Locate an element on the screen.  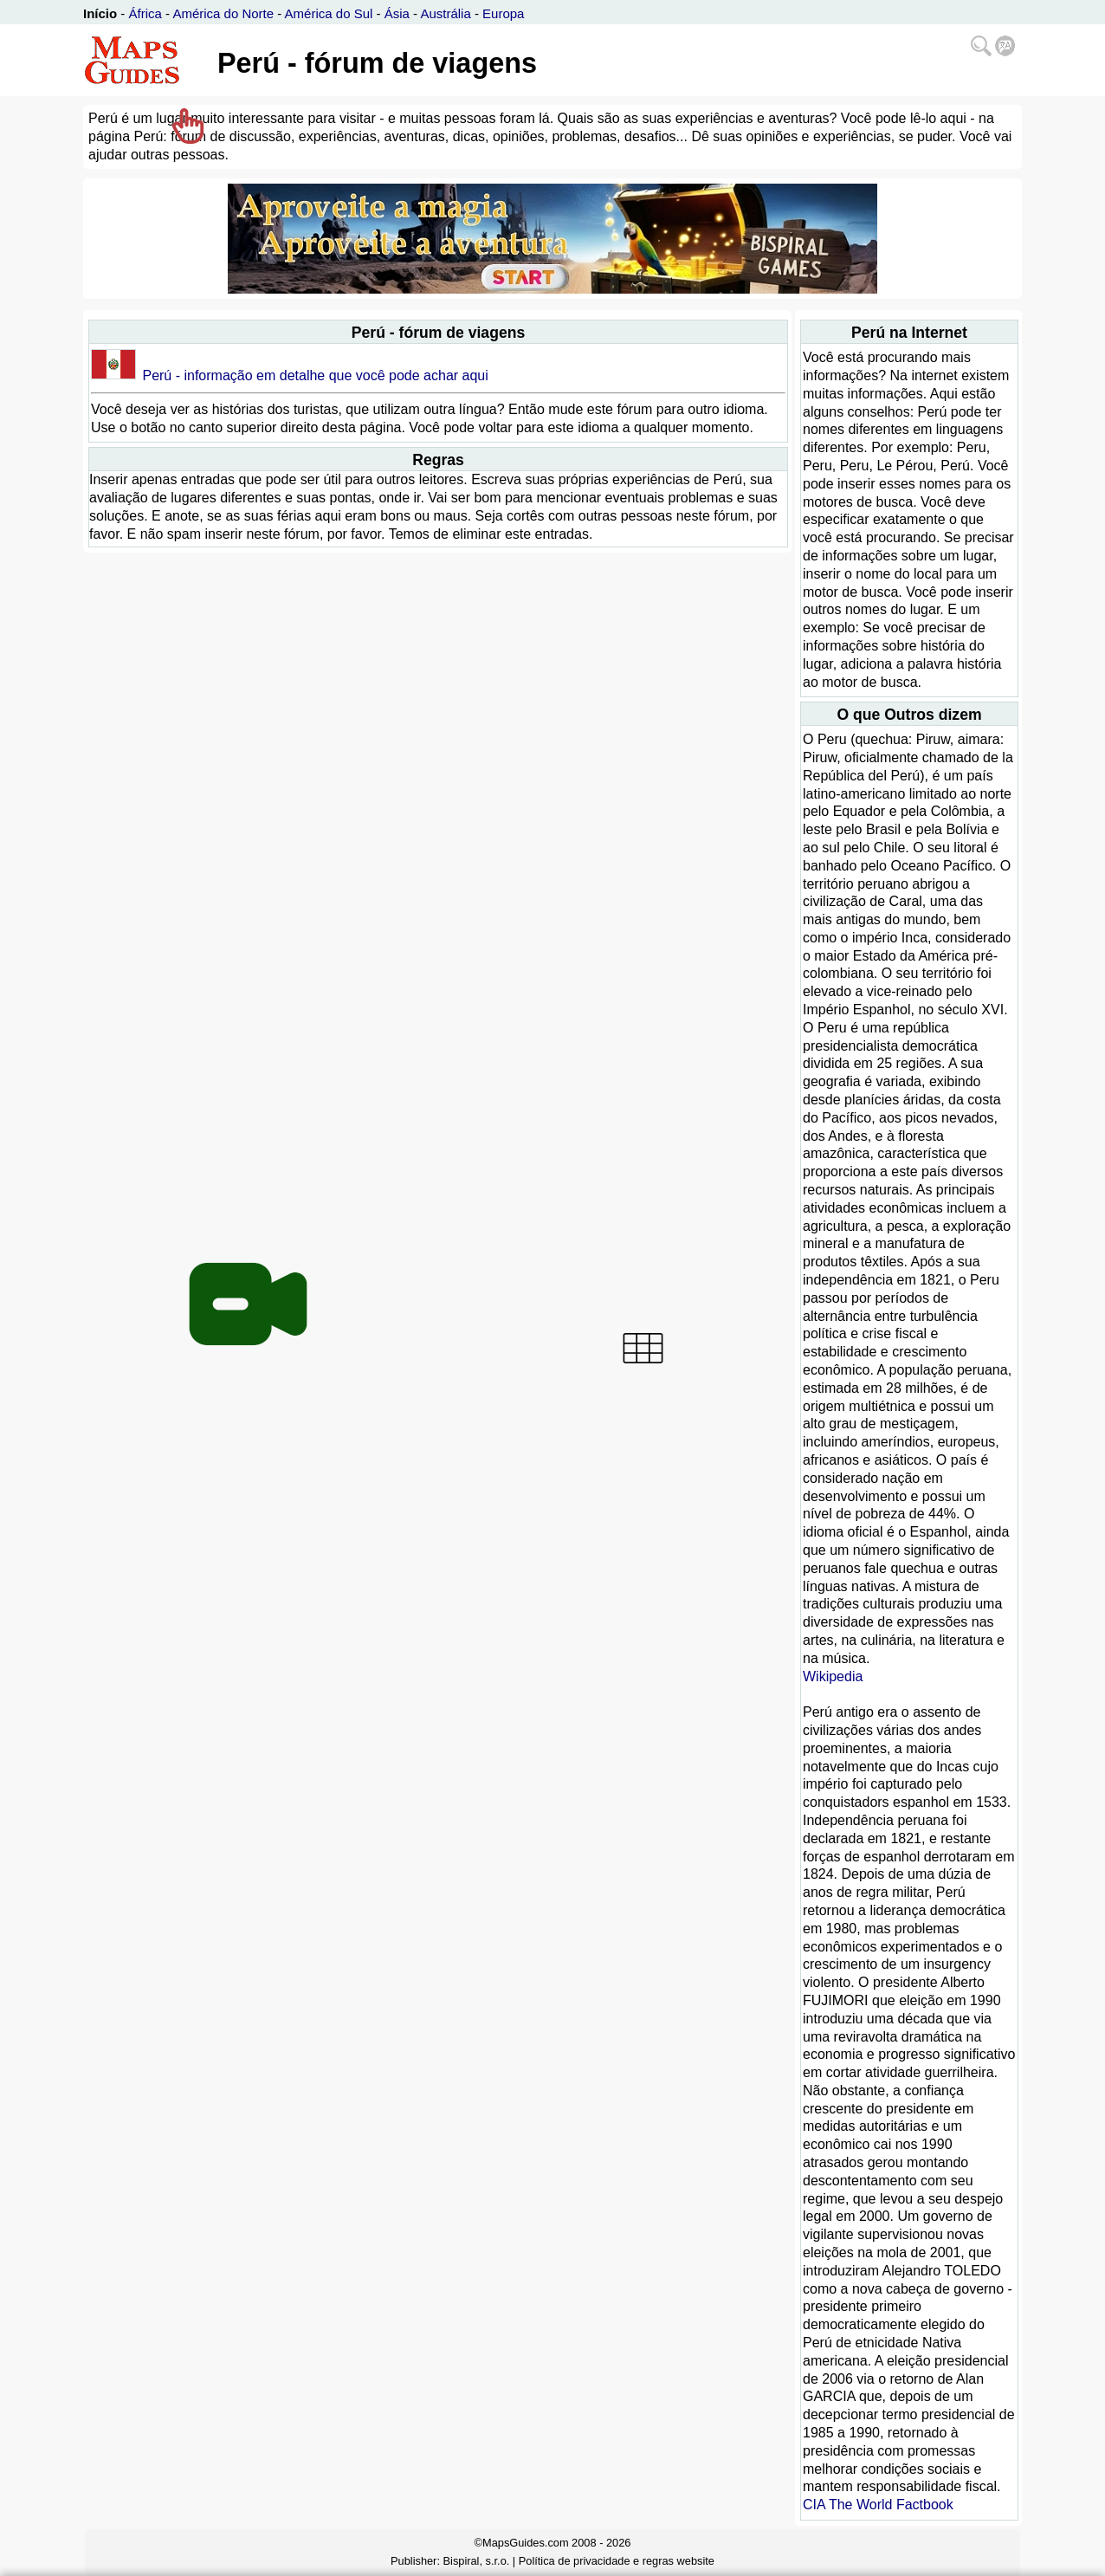
tap or click to interact is located at coordinates (188, 125).